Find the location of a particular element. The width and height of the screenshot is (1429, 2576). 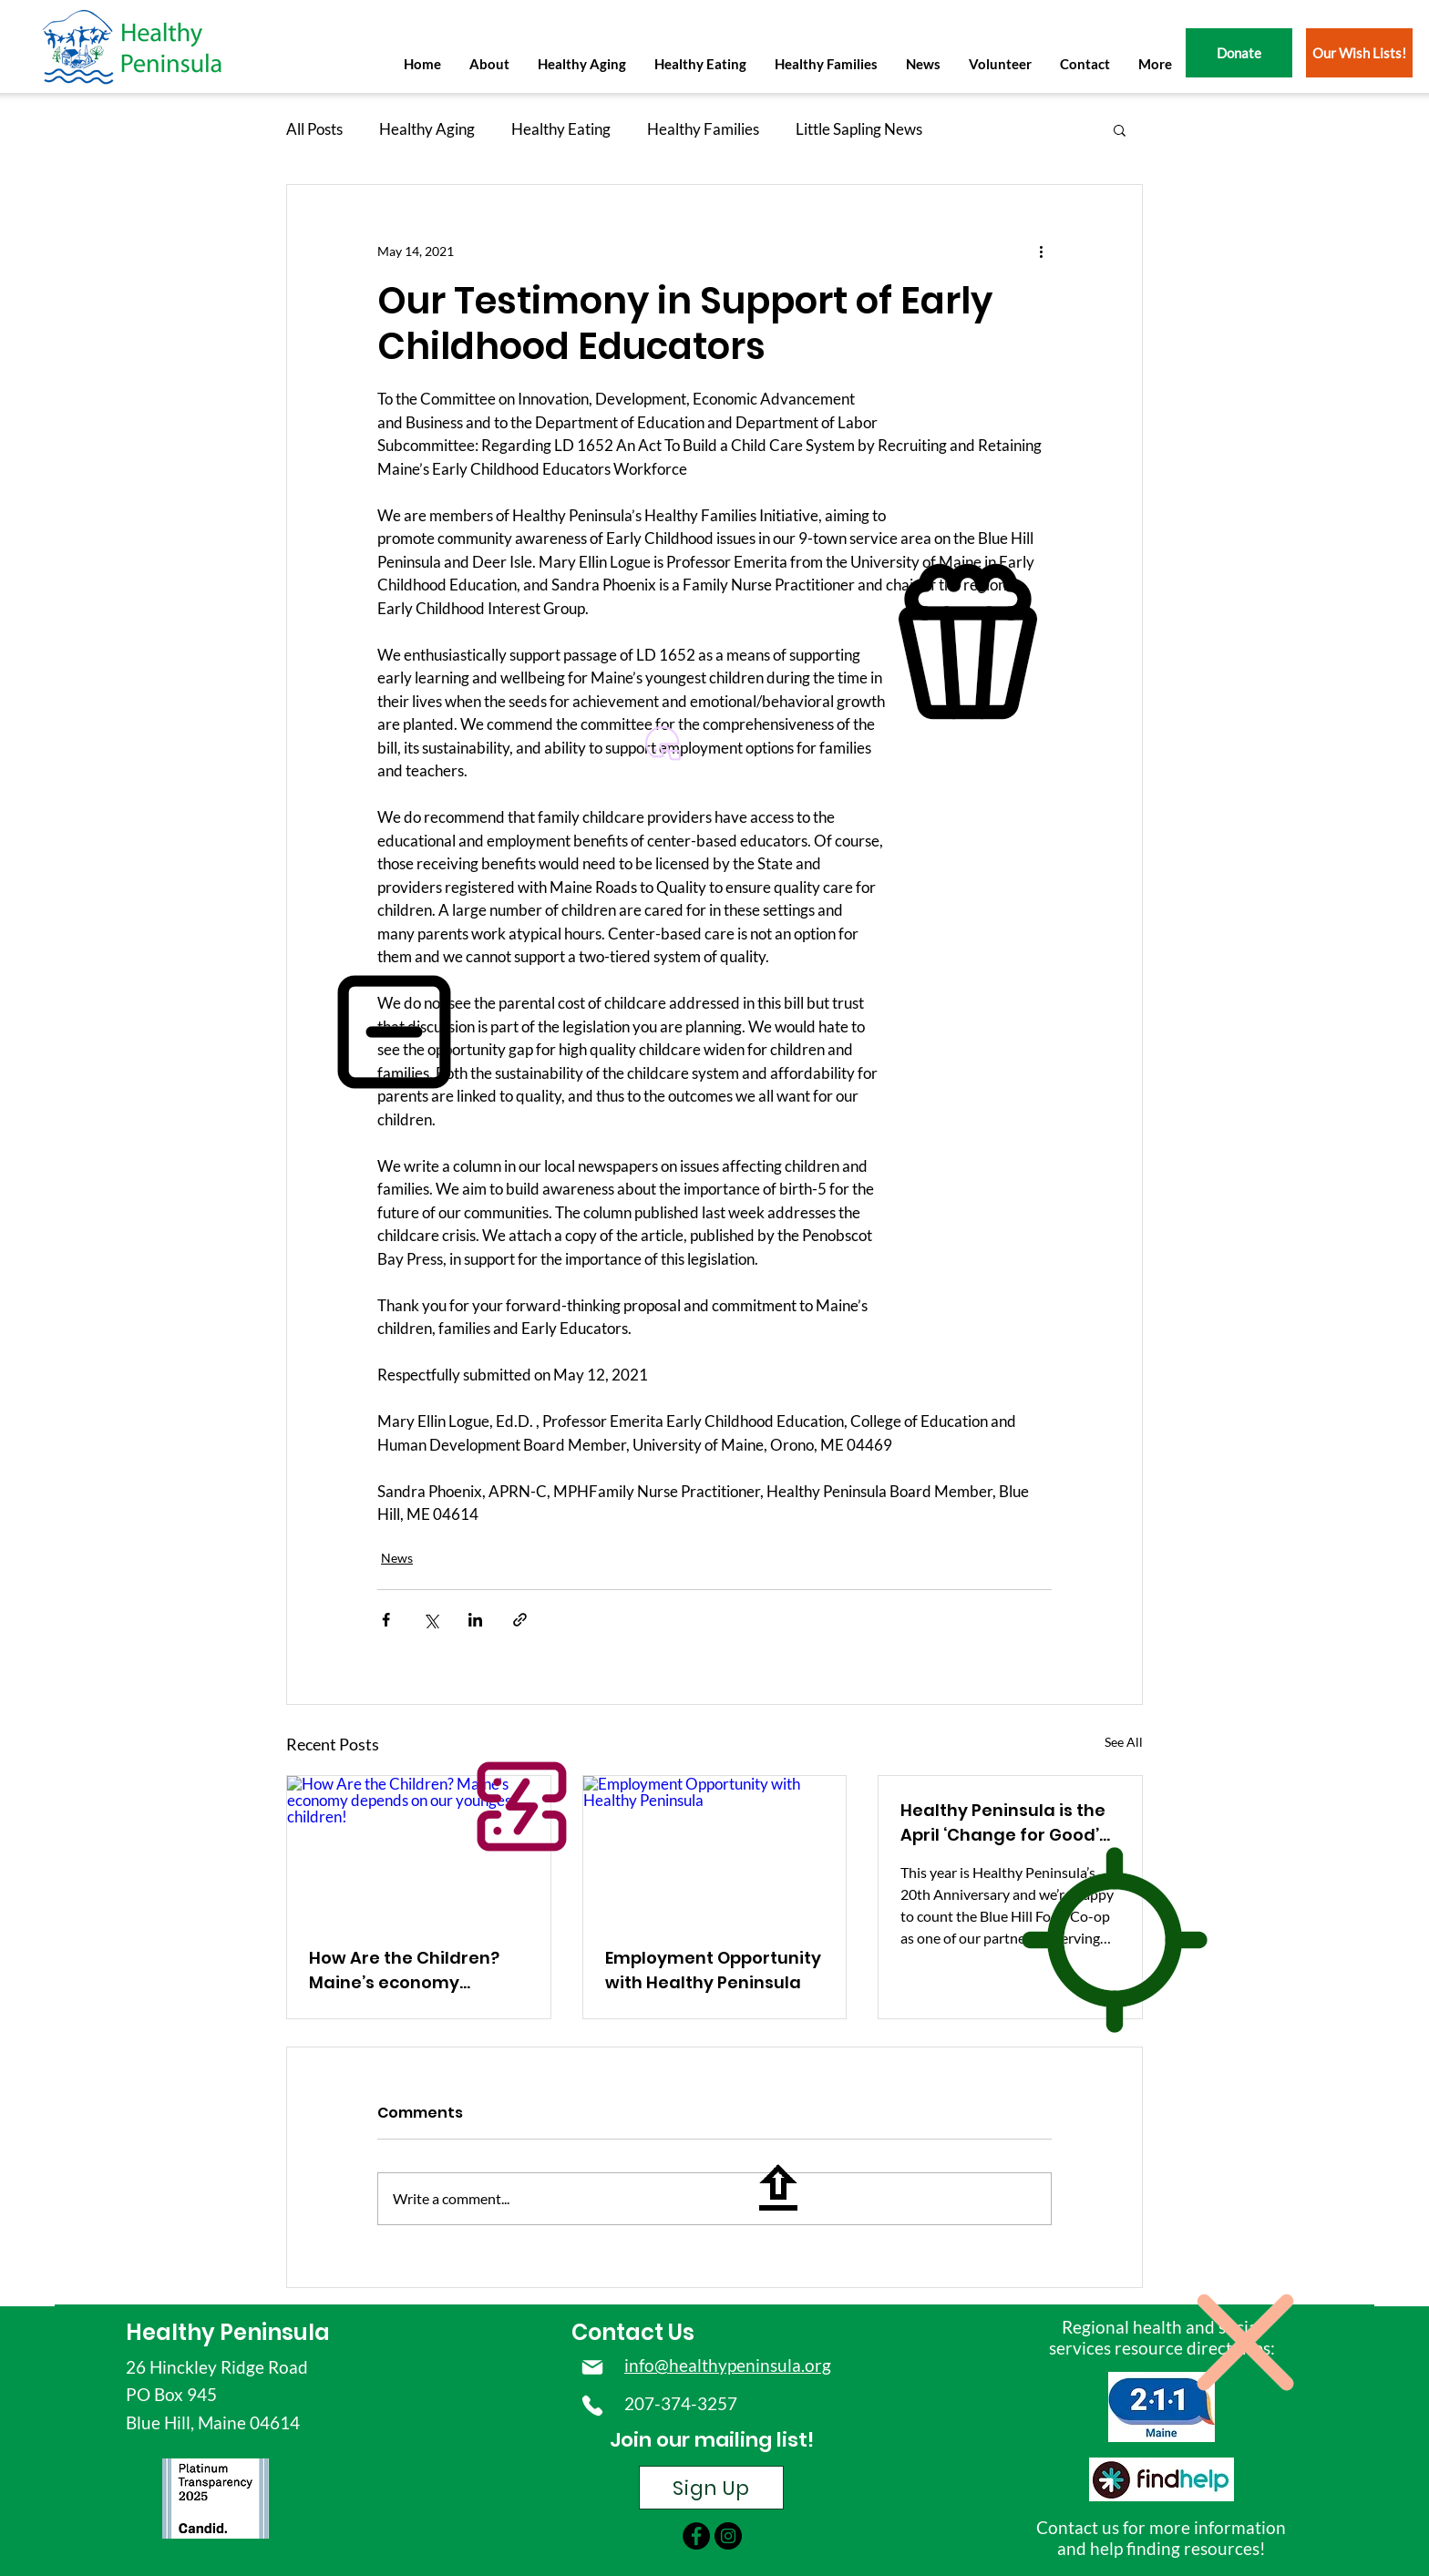

access movies or entertainment content is located at coordinates (968, 641).